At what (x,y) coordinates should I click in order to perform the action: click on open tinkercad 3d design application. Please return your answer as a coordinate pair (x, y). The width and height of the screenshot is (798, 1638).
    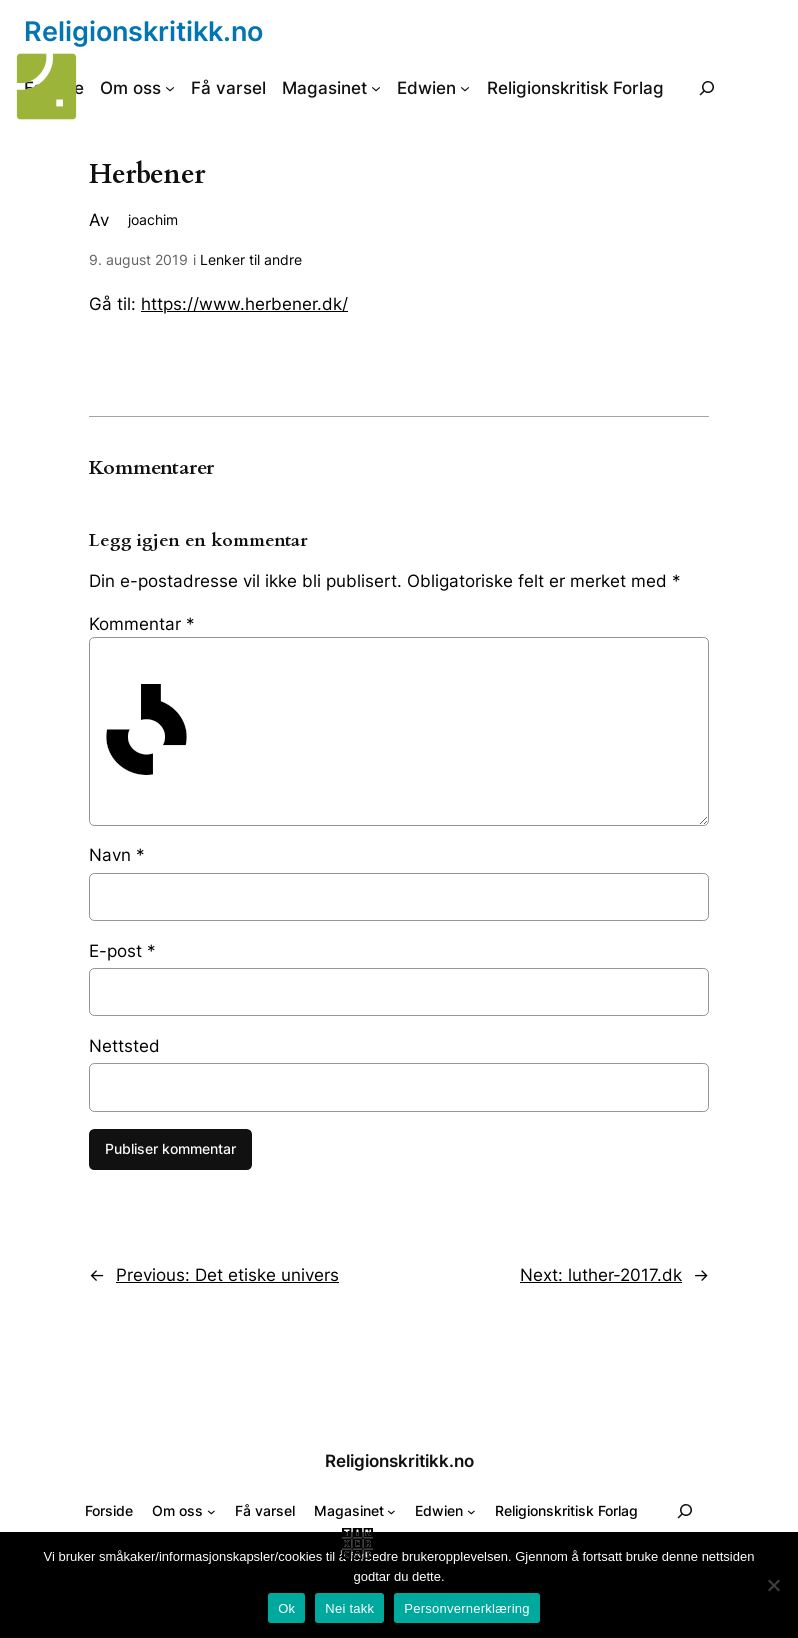
    Looking at the image, I should click on (357, 1543).